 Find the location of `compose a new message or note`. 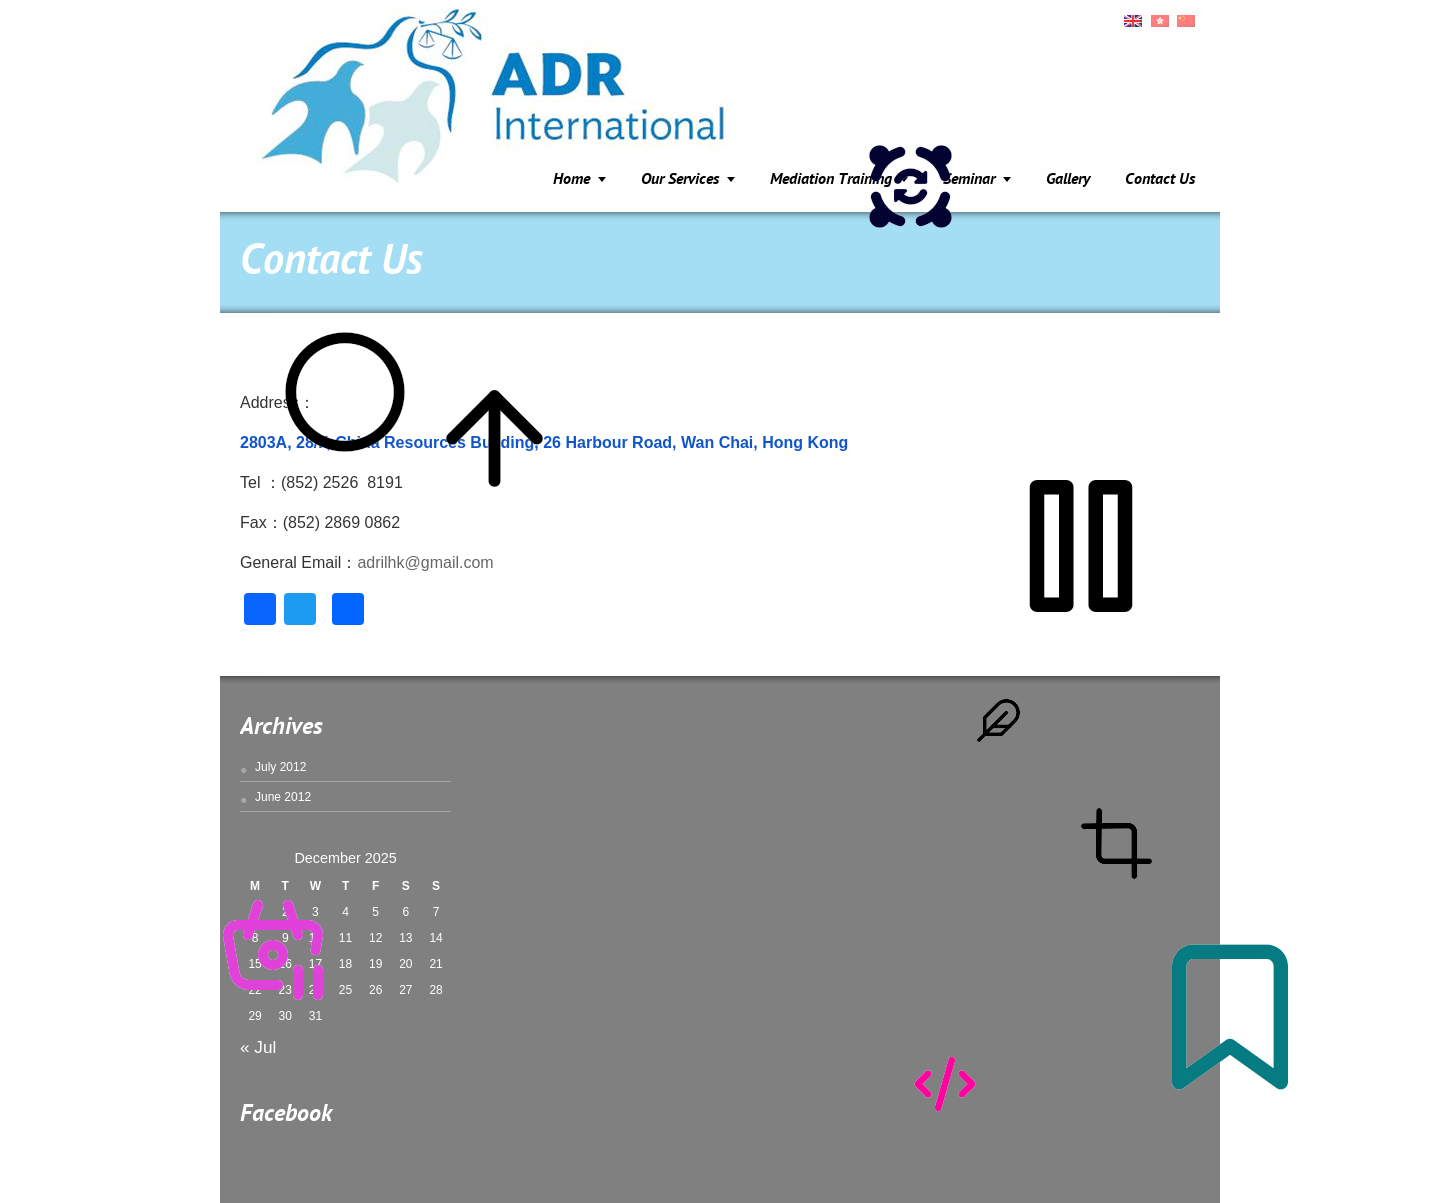

compose a new message or note is located at coordinates (998, 720).